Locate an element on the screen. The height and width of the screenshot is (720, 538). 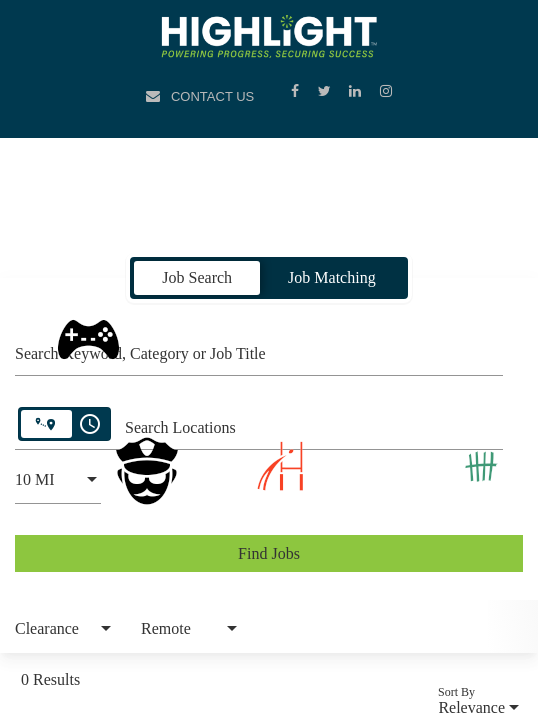
contact law enforcement or security is located at coordinates (147, 471).